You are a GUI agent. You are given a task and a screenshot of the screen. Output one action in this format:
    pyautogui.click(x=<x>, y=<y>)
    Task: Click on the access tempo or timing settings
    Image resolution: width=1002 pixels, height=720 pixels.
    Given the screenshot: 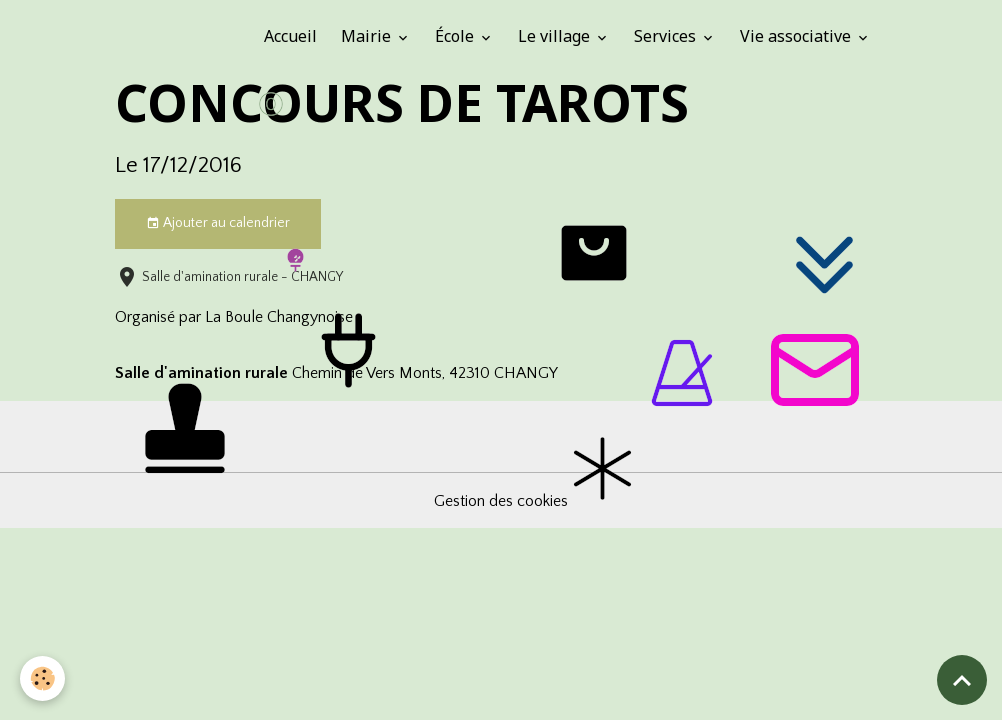 What is the action you would take?
    pyautogui.click(x=682, y=373)
    